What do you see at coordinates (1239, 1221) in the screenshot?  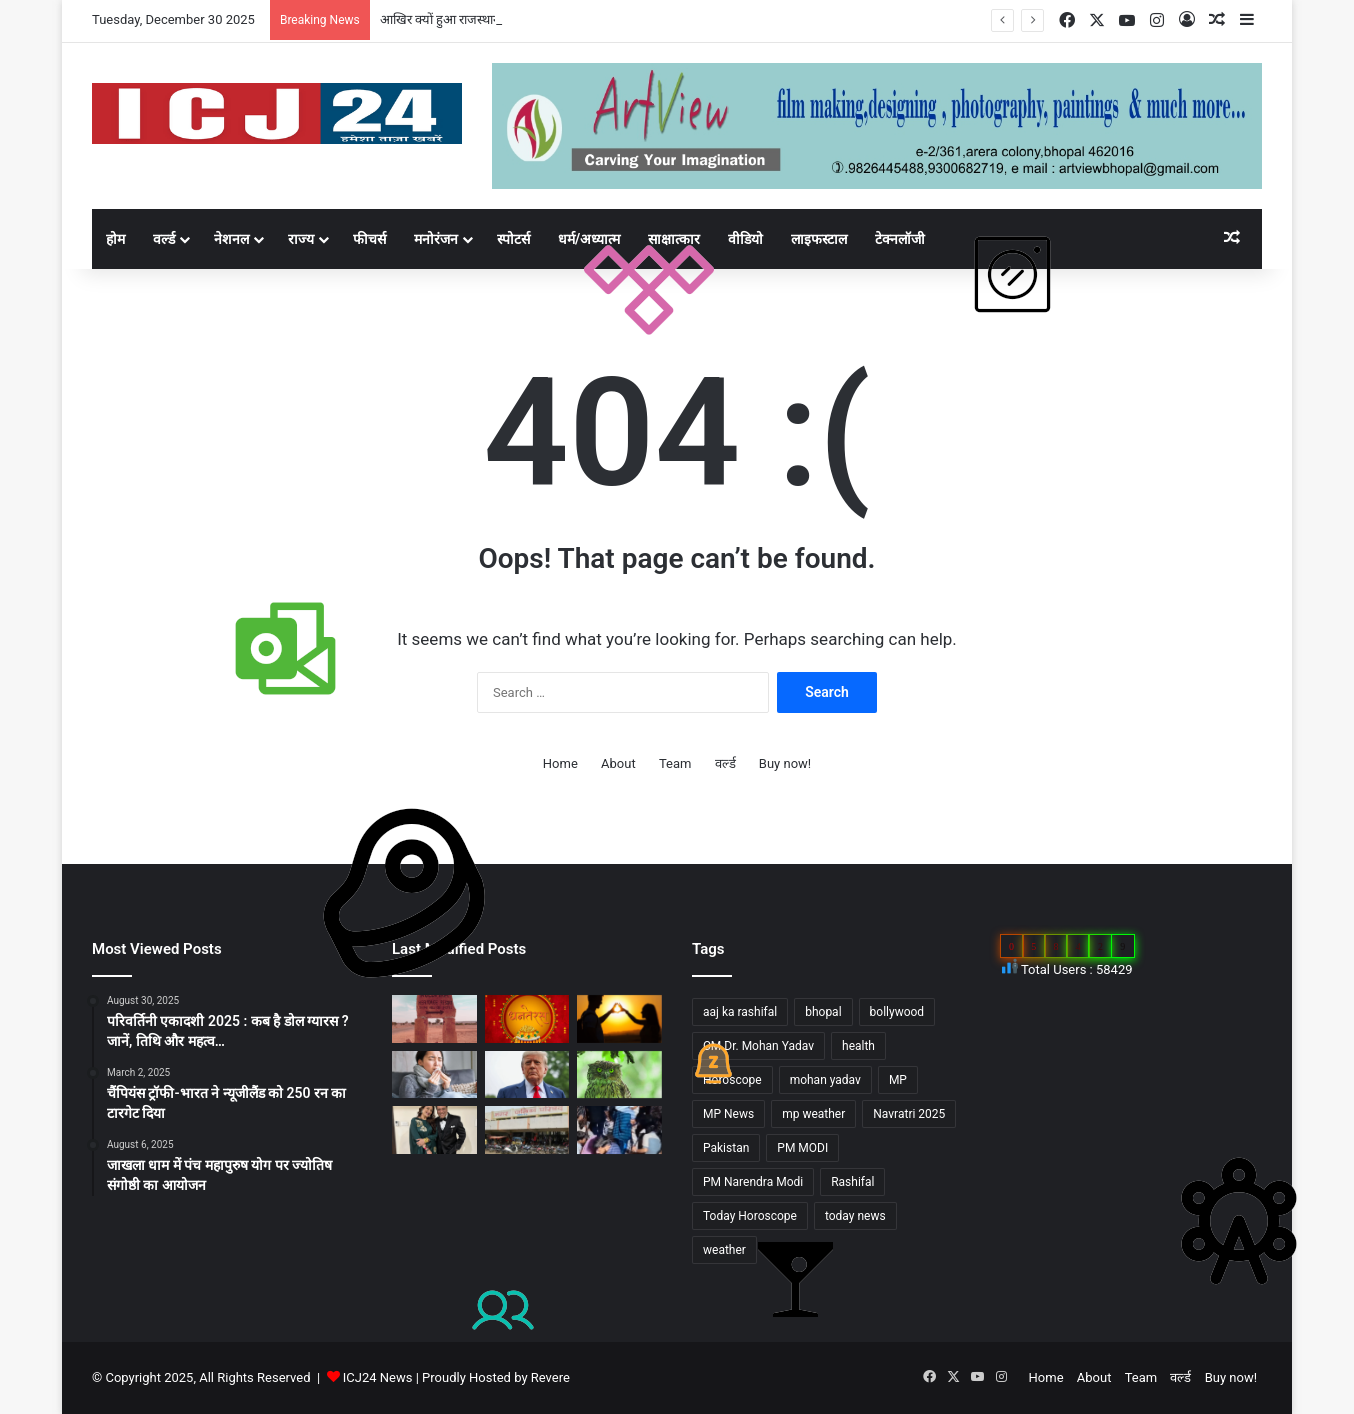 I see `view carousel or ferris wheel attraction` at bounding box center [1239, 1221].